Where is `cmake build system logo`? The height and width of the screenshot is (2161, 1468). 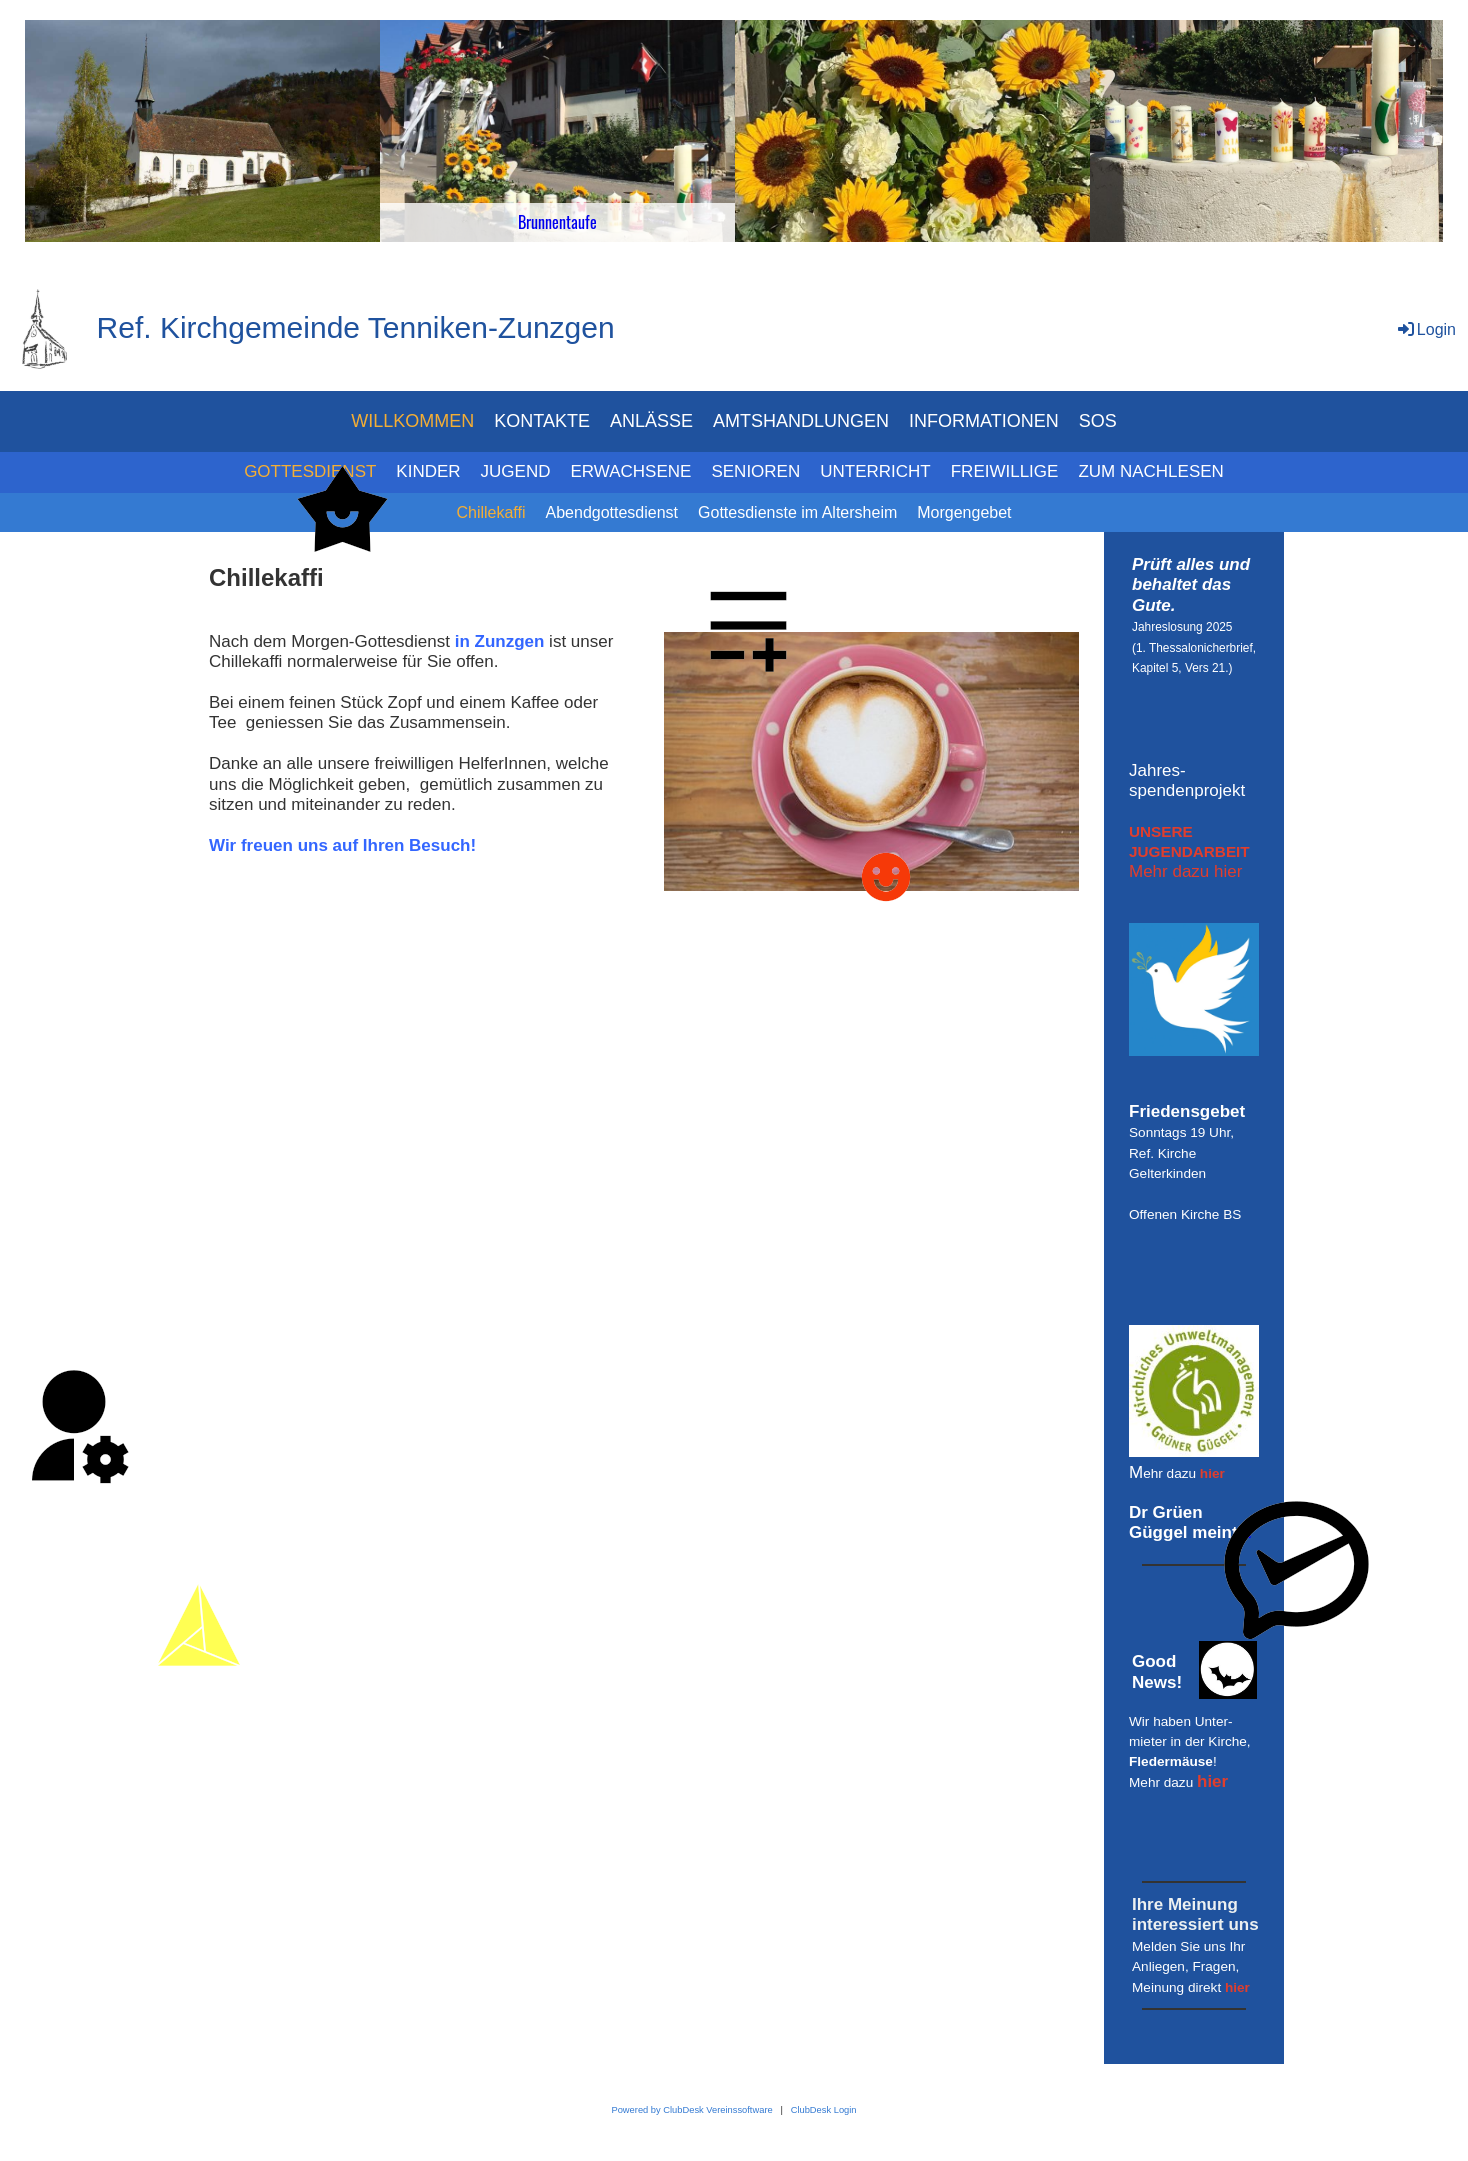
cmake build system logo is located at coordinates (199, 1625).